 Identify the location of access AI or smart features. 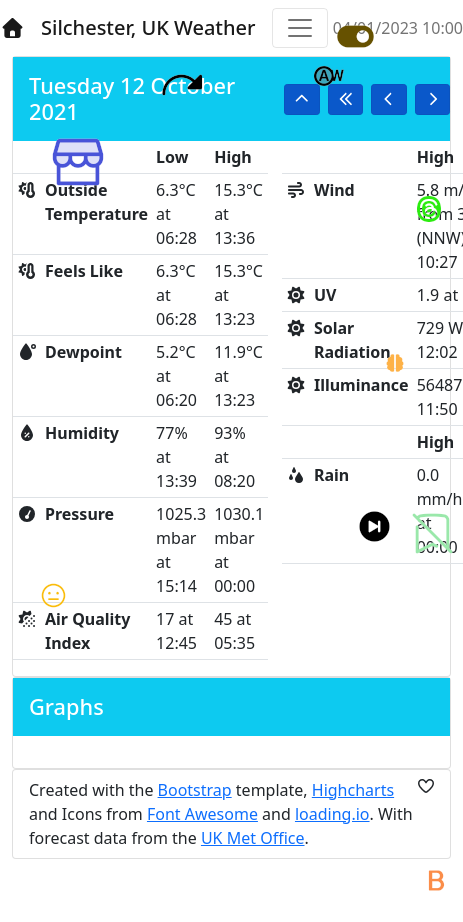
(395, 363).